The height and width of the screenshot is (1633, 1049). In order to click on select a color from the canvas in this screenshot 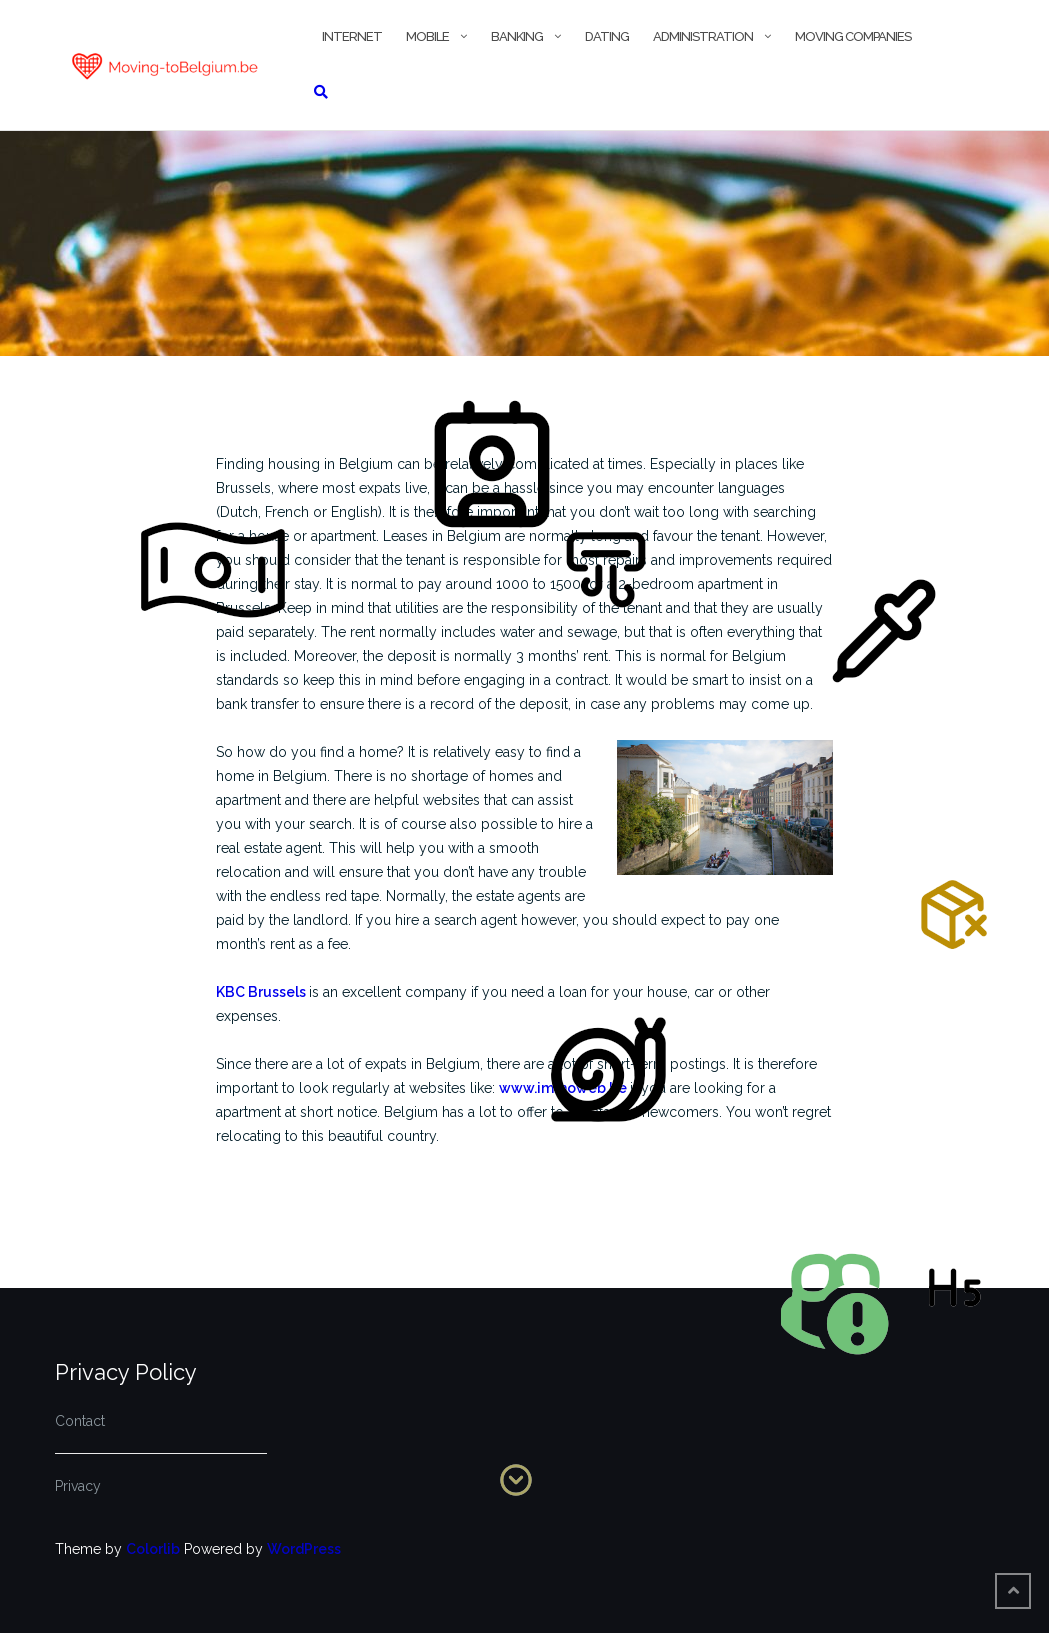, I will do `click(884, 631)`.